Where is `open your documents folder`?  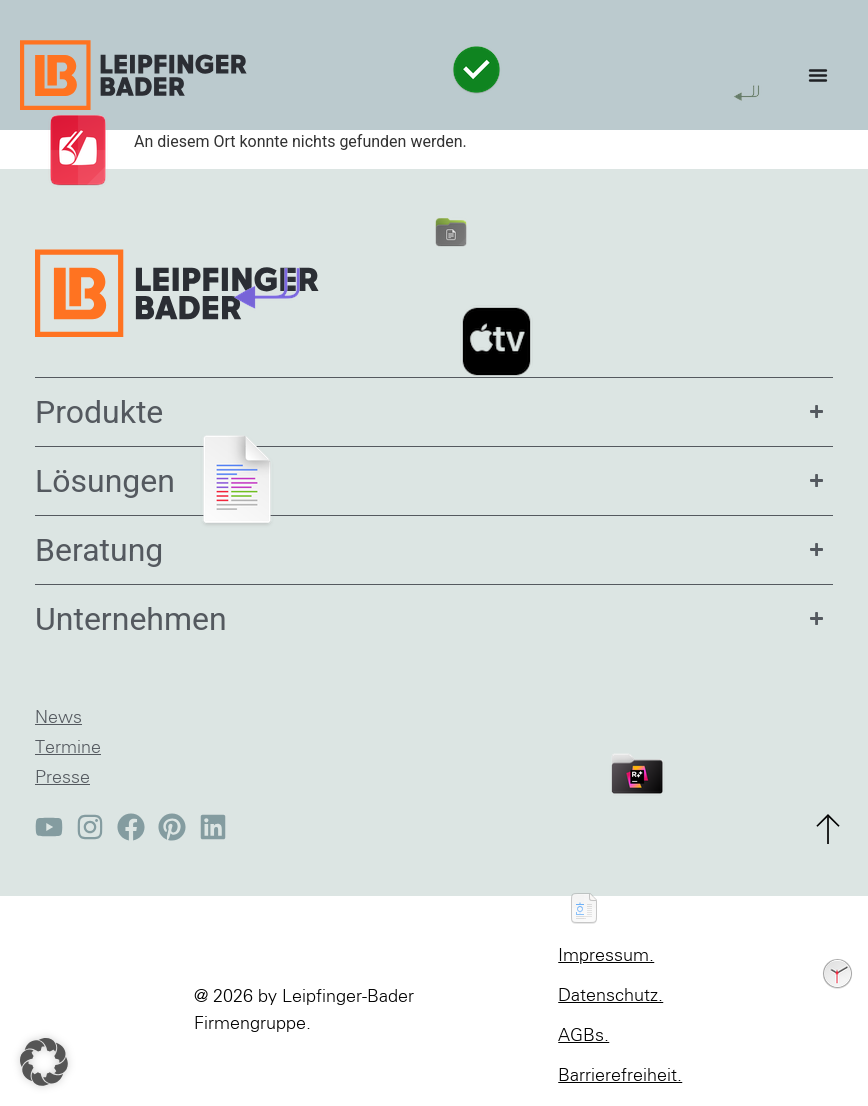 open your documents folder is located at coordinates (451, 232).